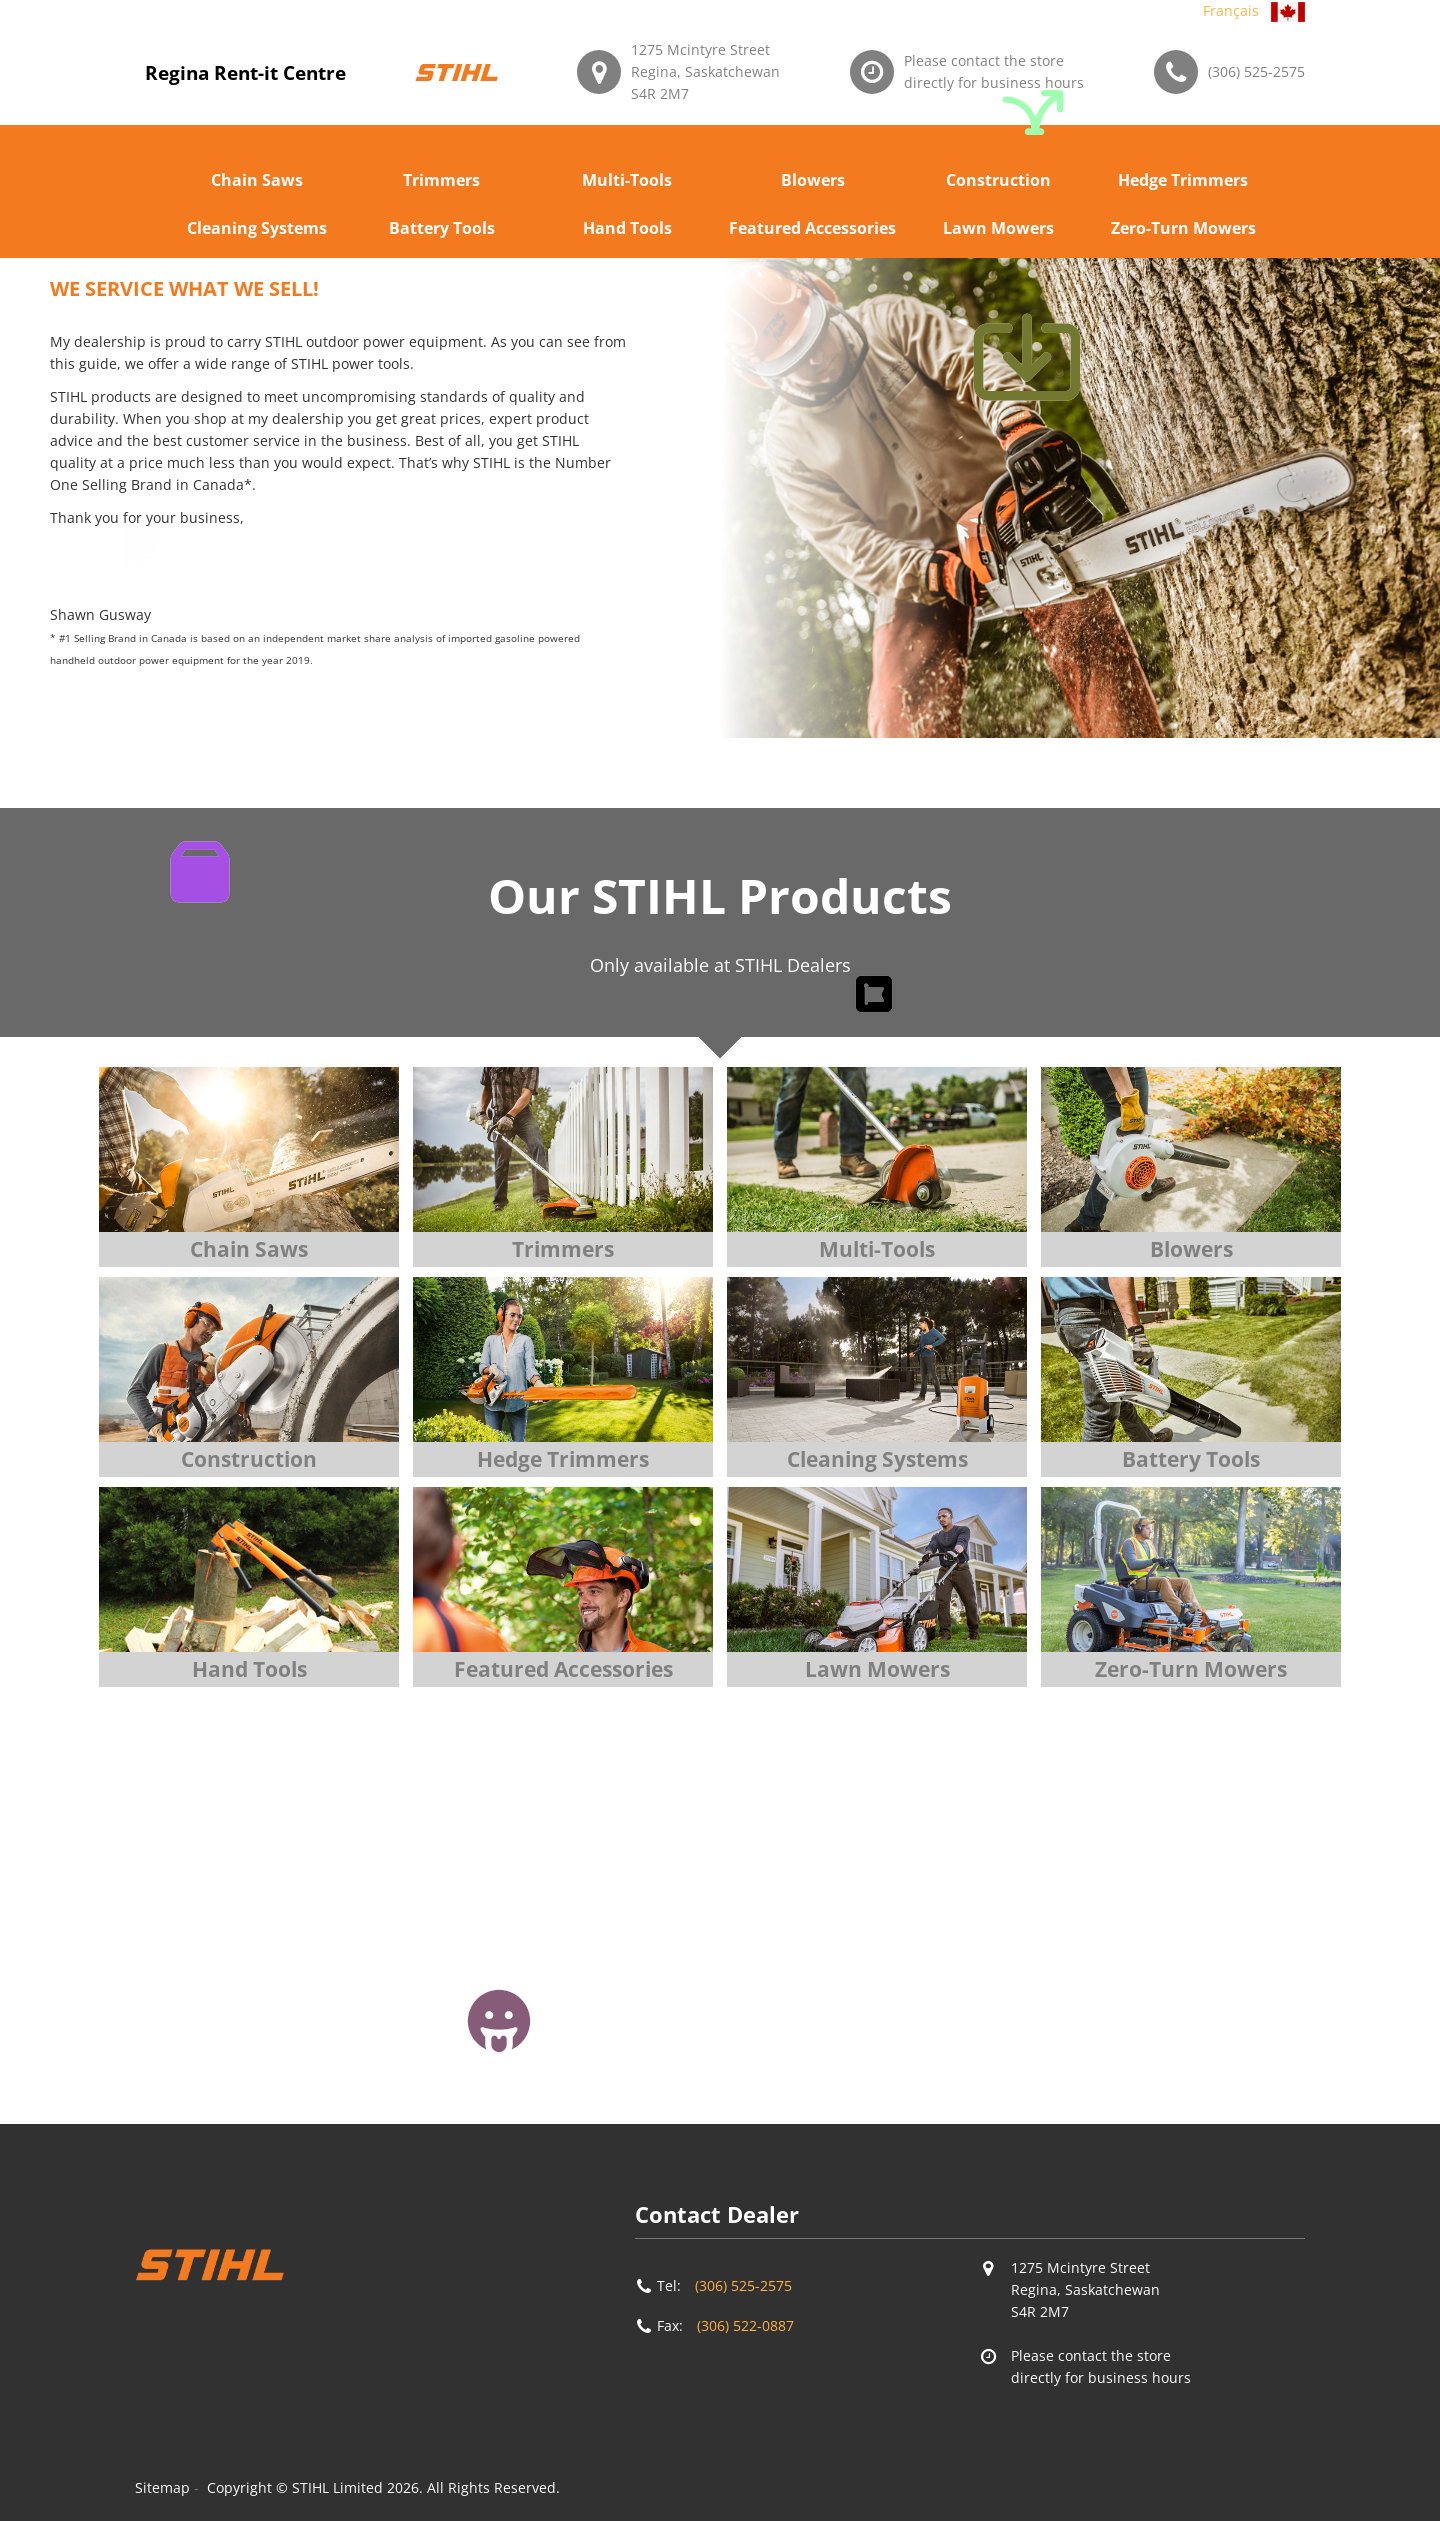 The height and width of the screenshot is (2521, 1440). Describe the element at coordinates (874, 994) in the screenshot. I see `font awesome brand logo` at that location.